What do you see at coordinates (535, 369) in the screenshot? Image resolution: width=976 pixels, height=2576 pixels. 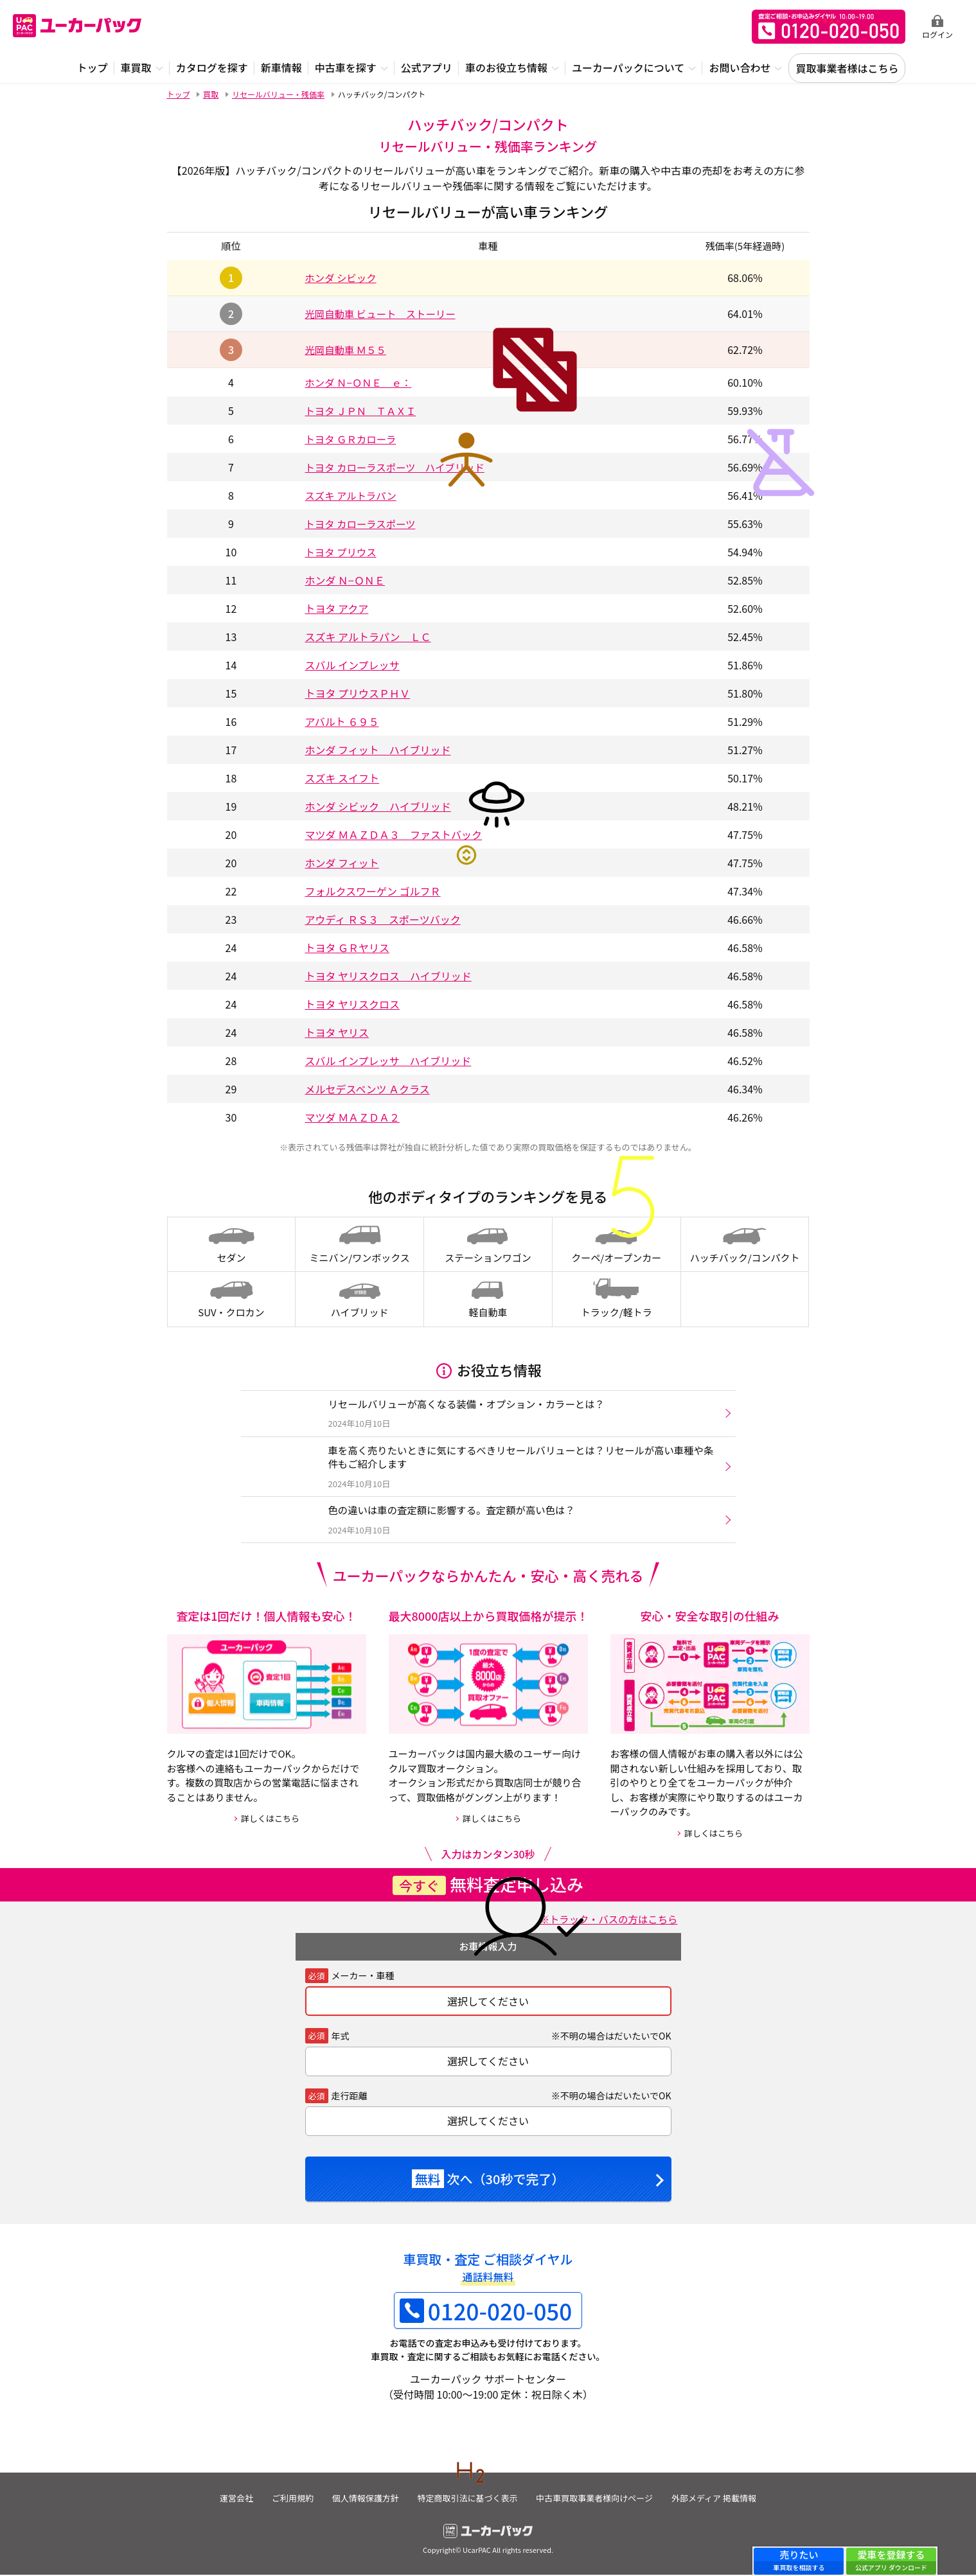 I see `unite or merge two shapes` at bounding box center [535, 369].